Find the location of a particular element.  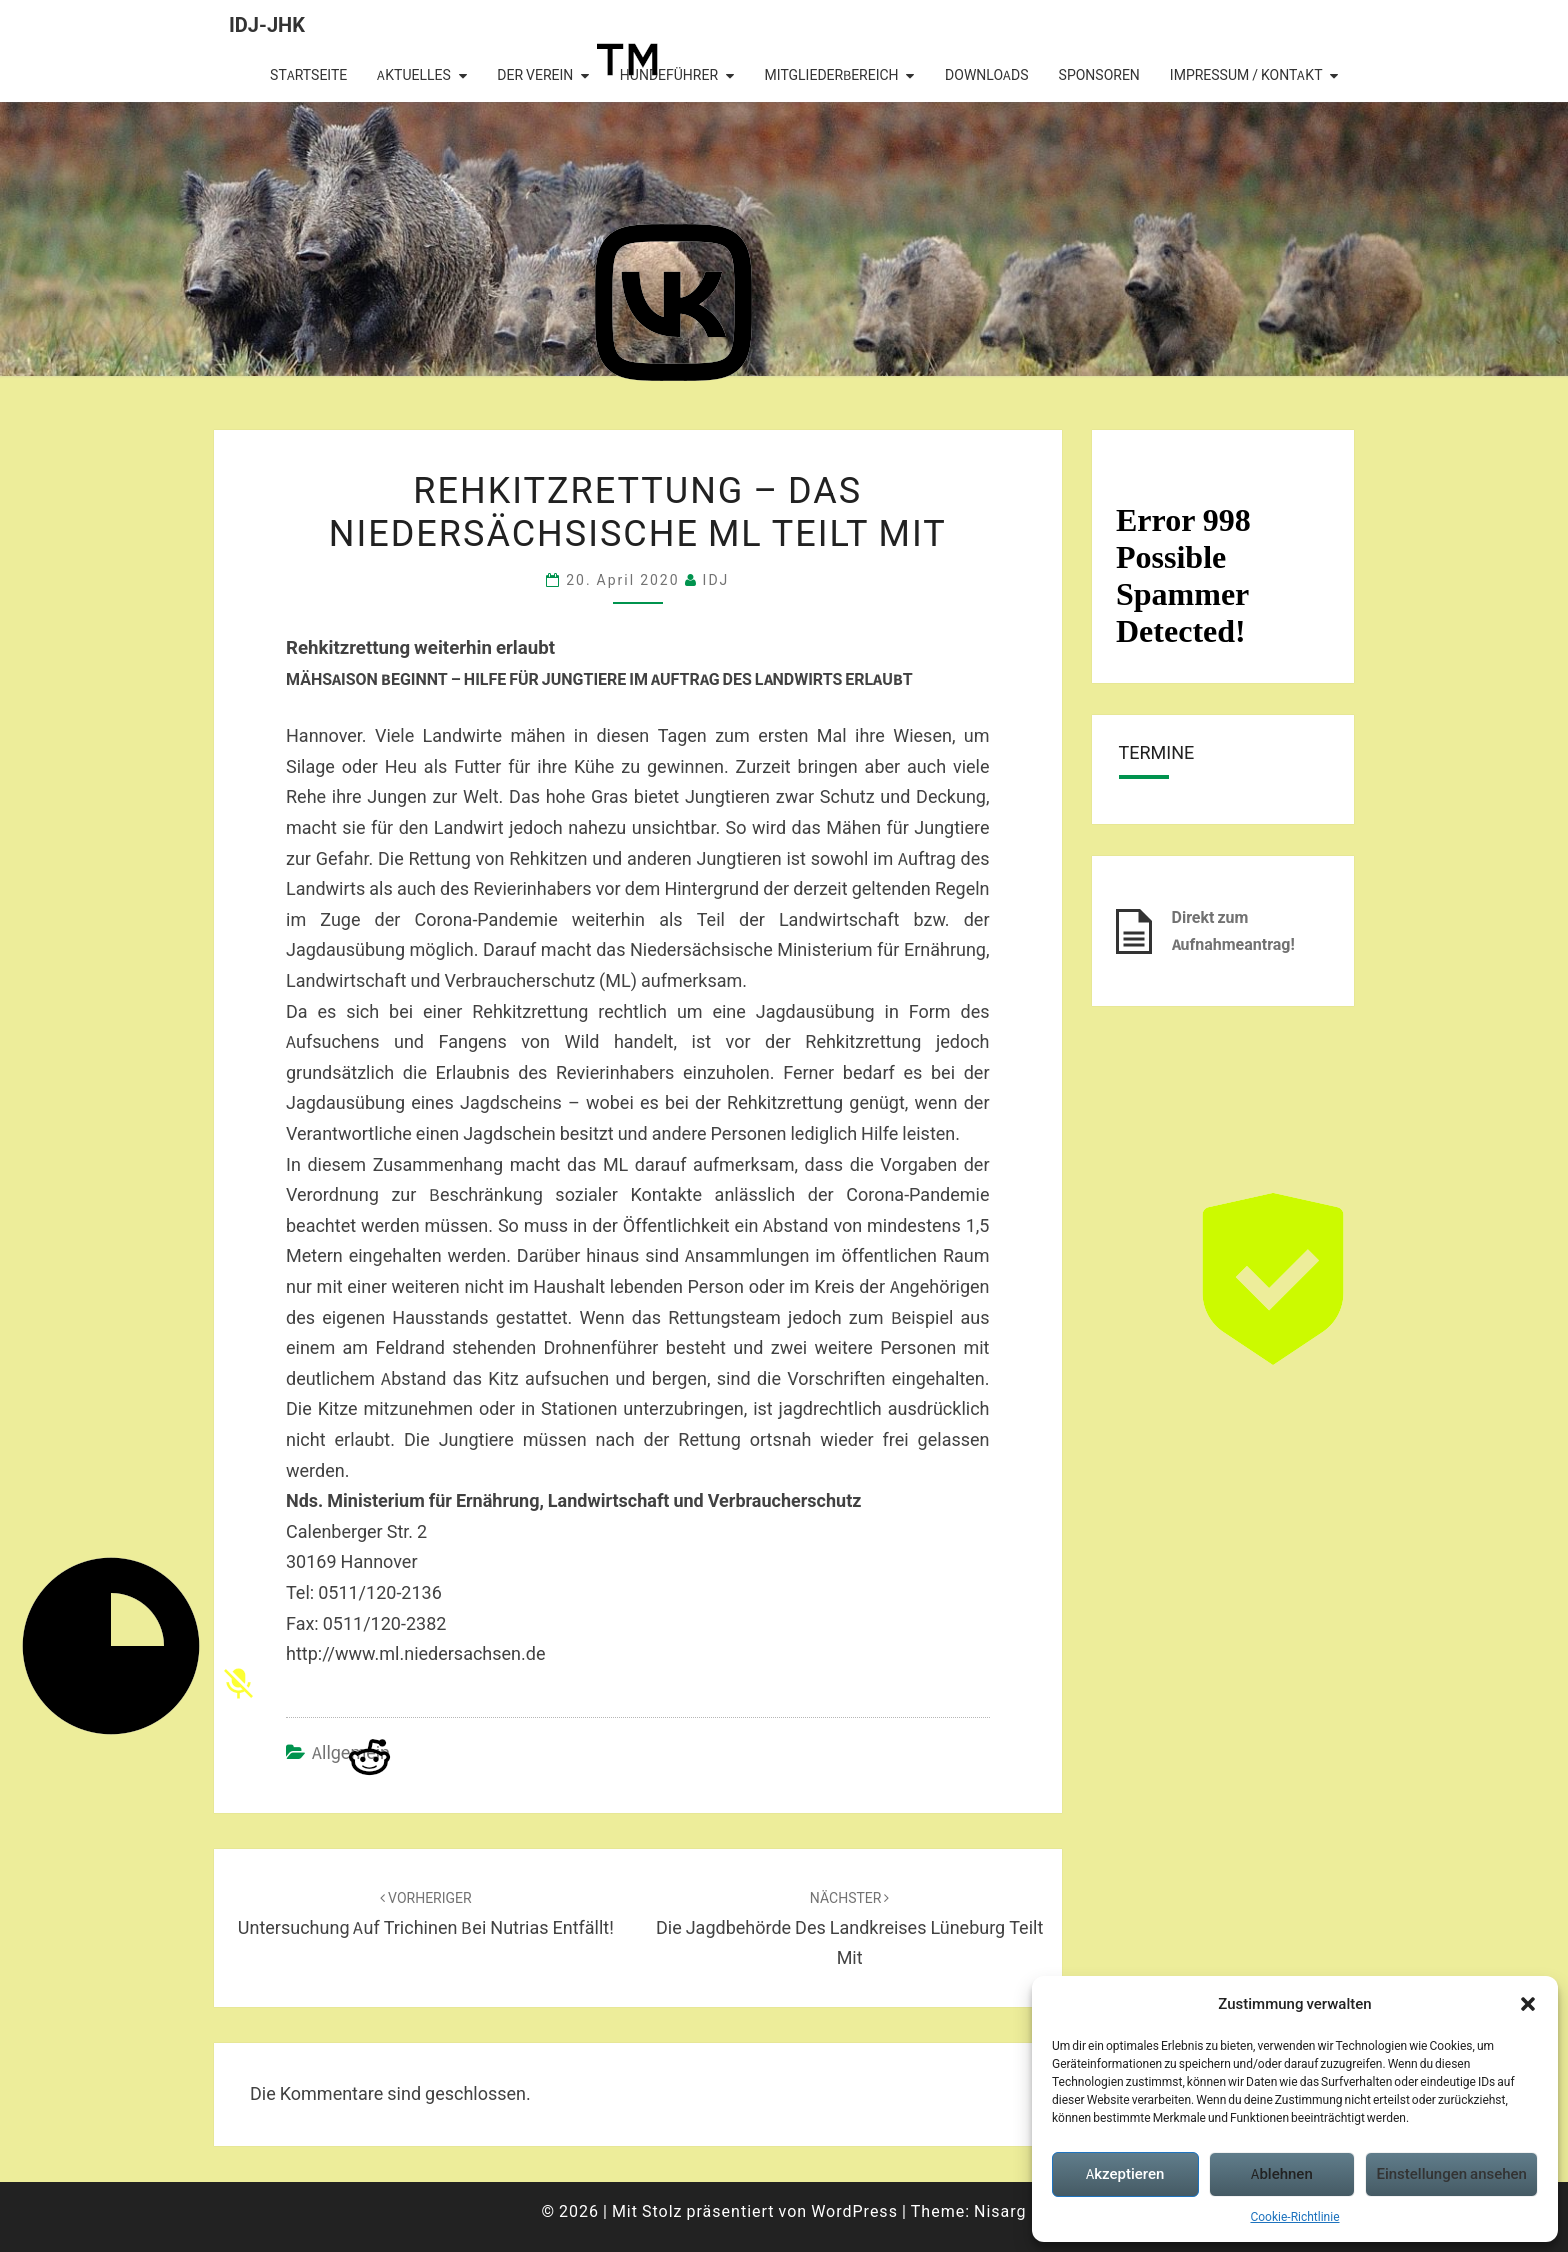

indicates 25% progress or completion status is located at coordinates (111, 1646).